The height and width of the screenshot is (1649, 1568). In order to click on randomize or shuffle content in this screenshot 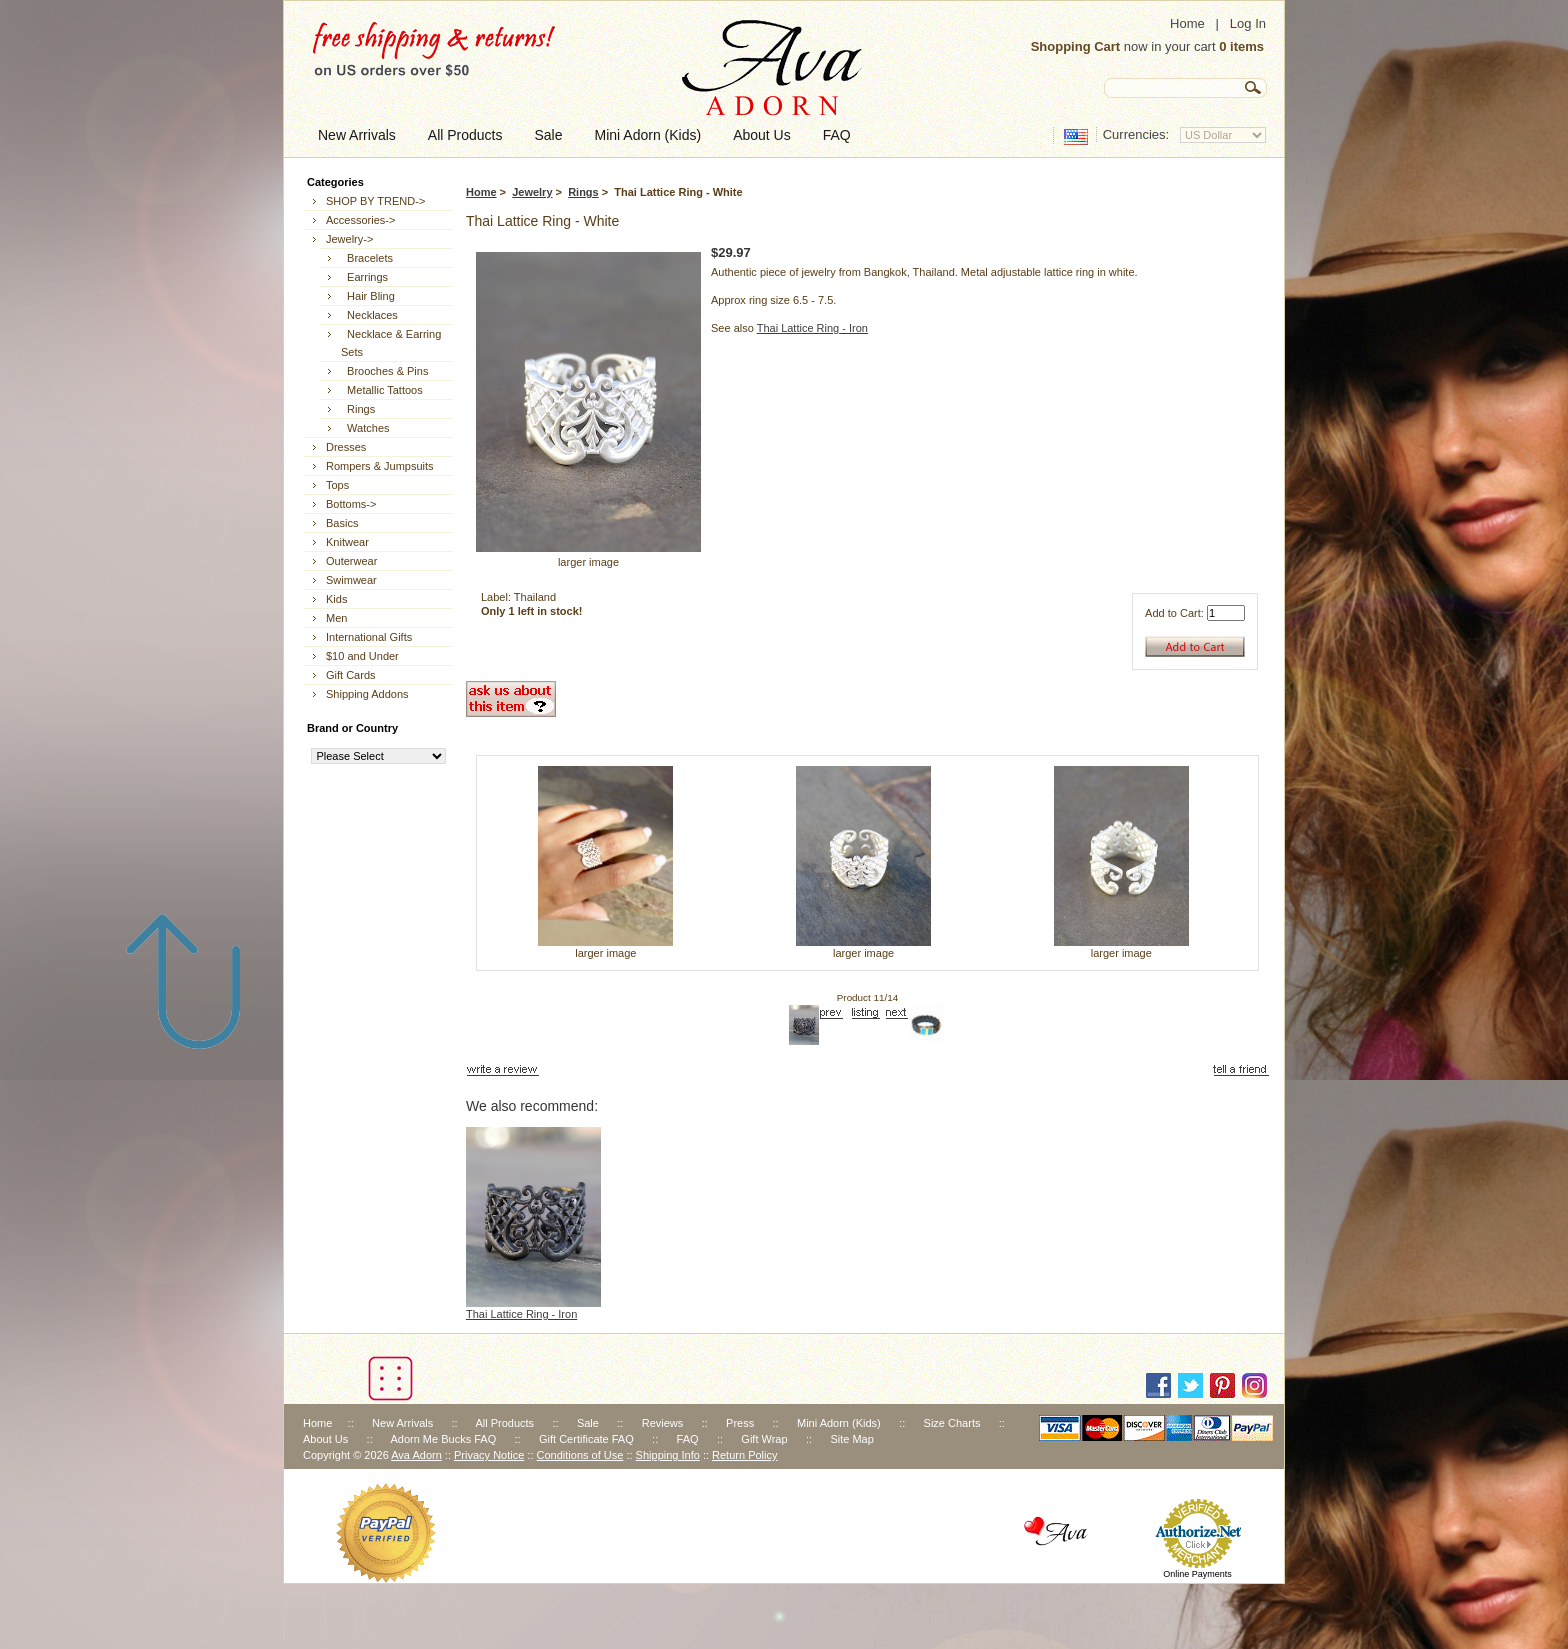, I will do `click(390, 1378)`.